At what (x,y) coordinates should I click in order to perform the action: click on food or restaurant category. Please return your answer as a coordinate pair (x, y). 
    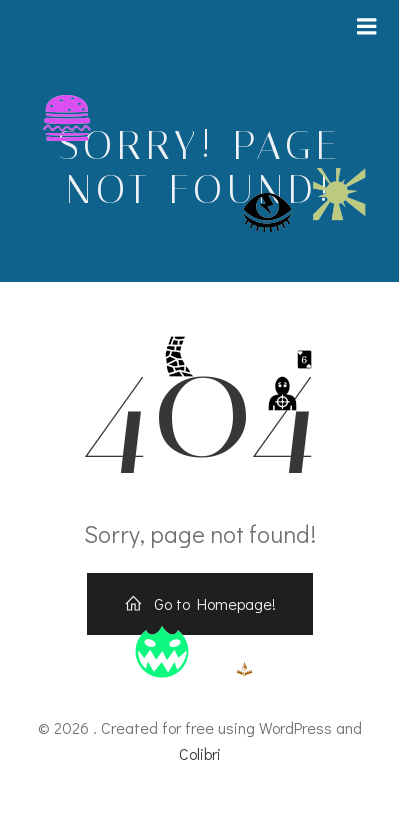
    Looking at the image, I should click on (67, 118).